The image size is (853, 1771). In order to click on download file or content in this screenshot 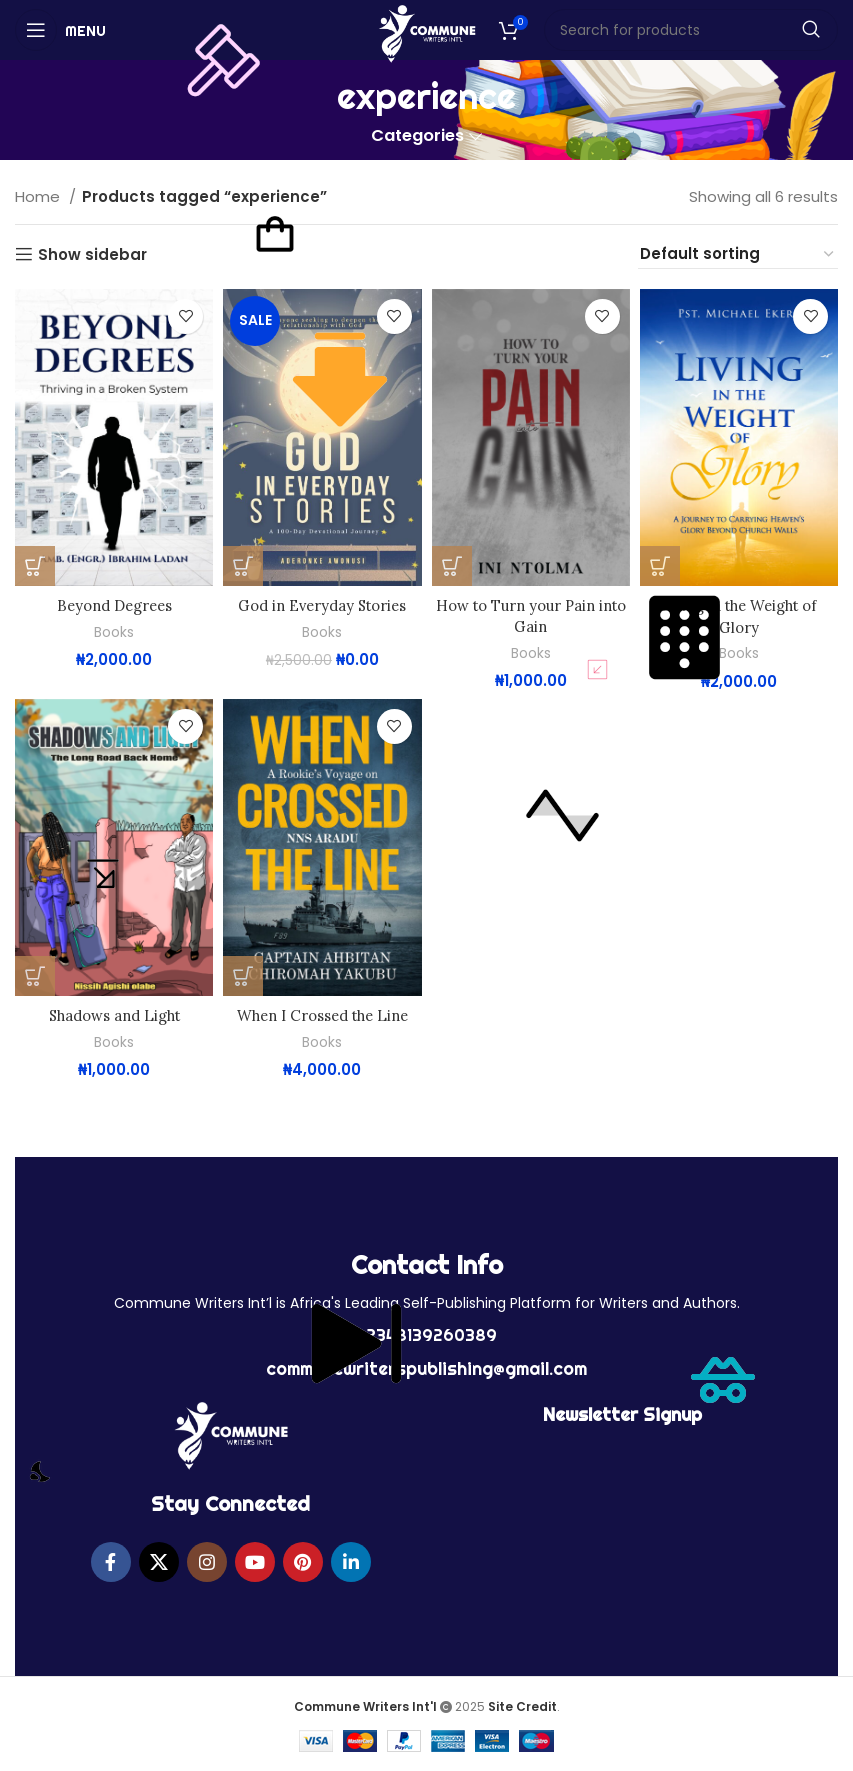, I will do `click(340, 376)`.